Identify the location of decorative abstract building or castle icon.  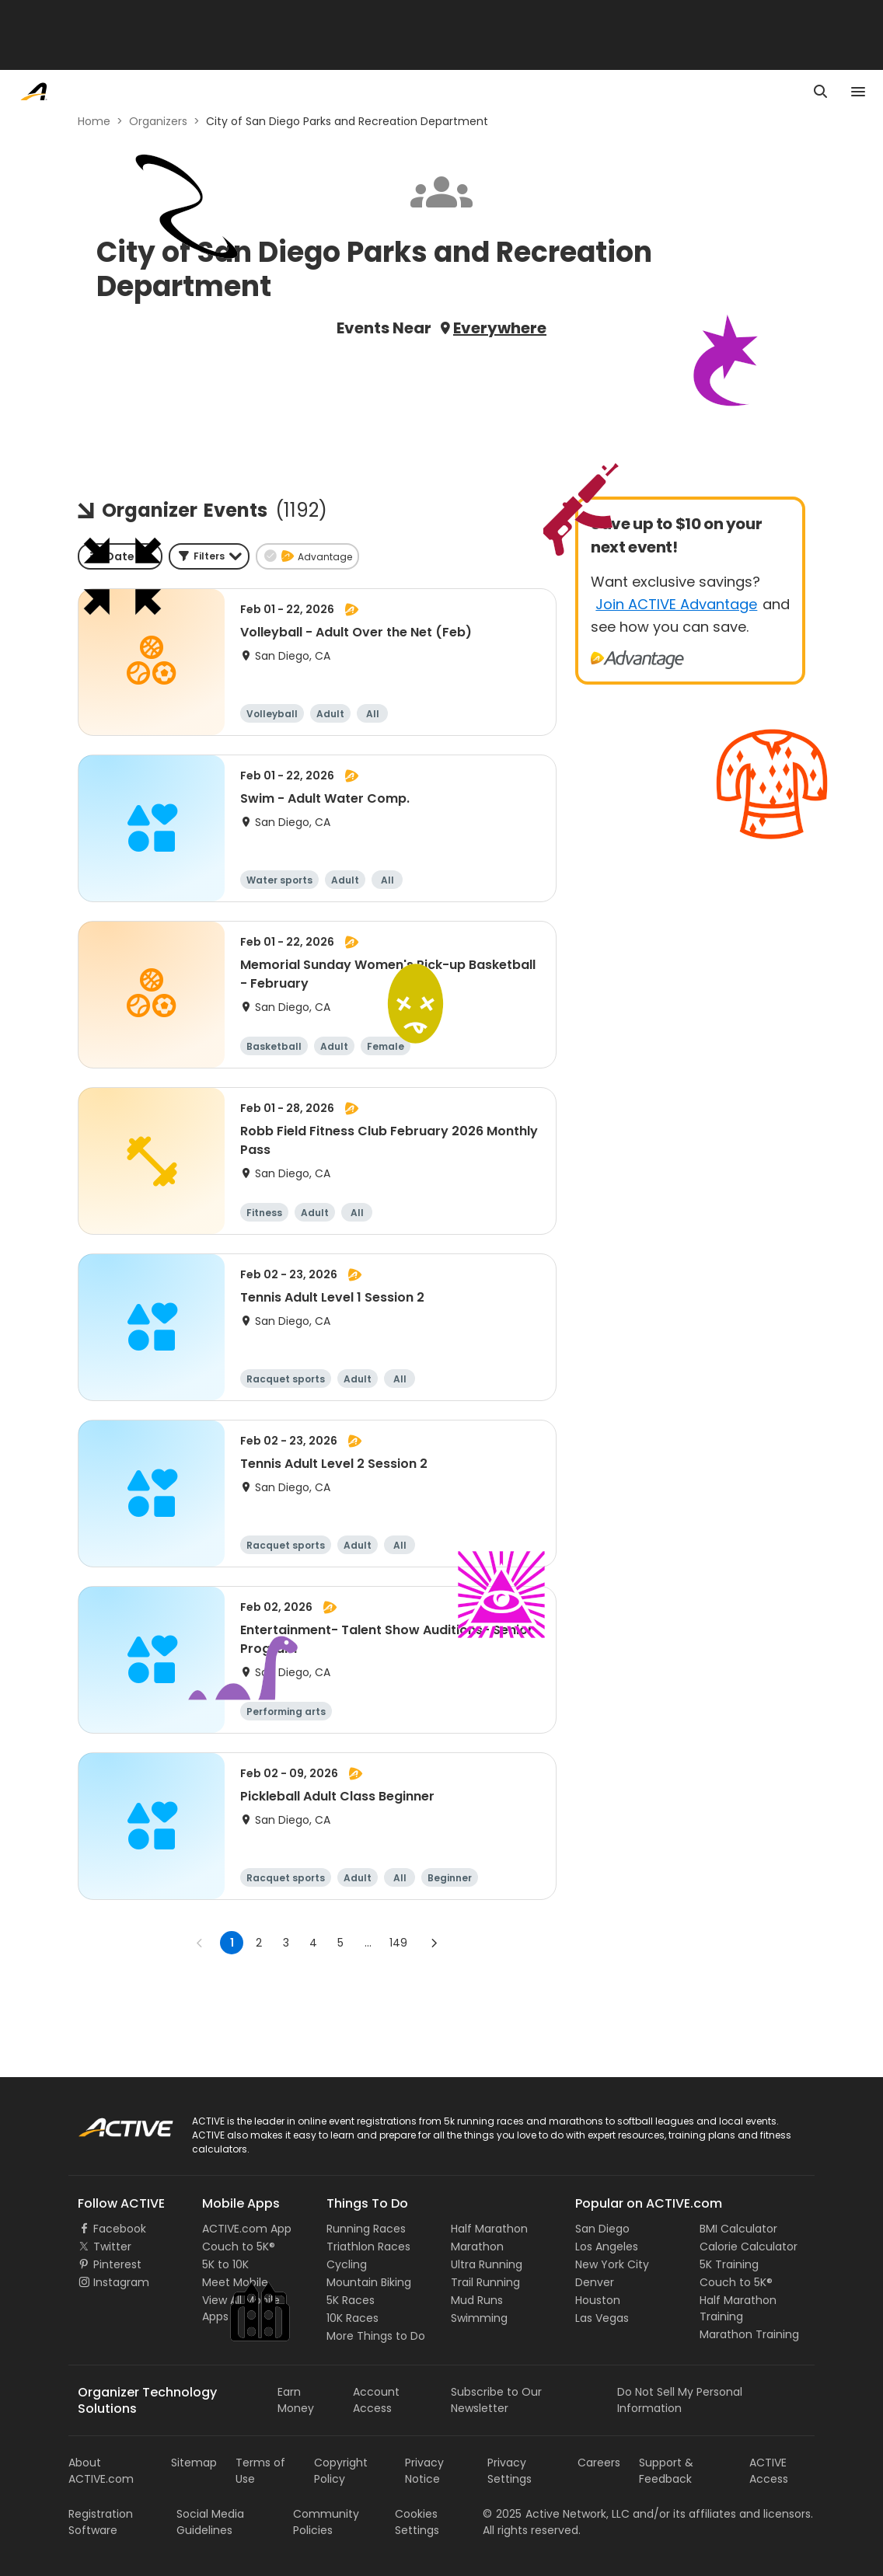
(260, 2311).